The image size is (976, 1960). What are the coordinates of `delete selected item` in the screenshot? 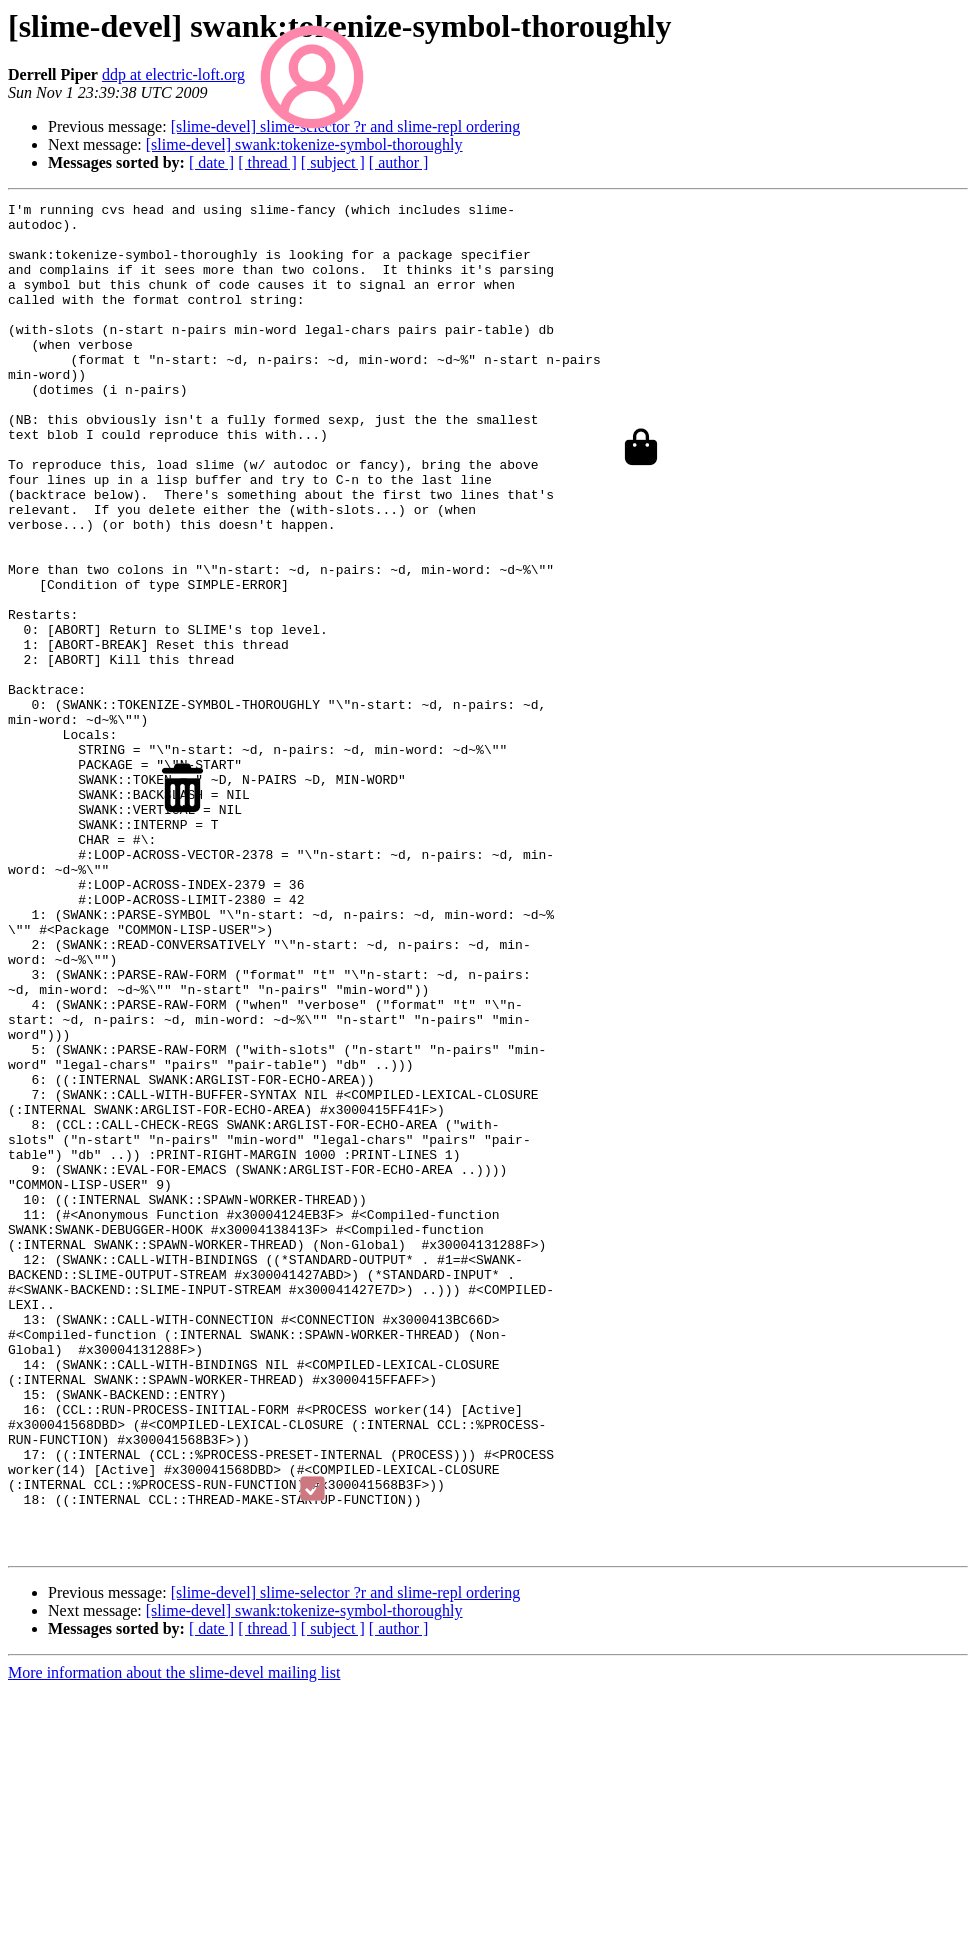 It's located at (182, 788).